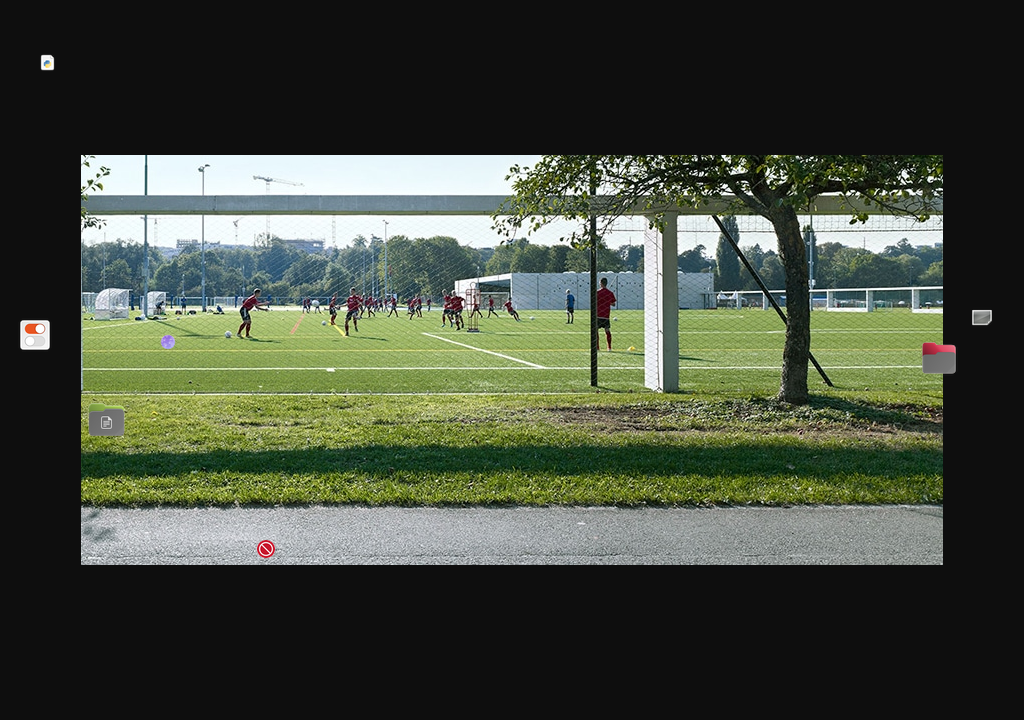  Describe the element at coordinates (939, 358) in the screenshot. I see `drop files here to move them into this folder` at that location.